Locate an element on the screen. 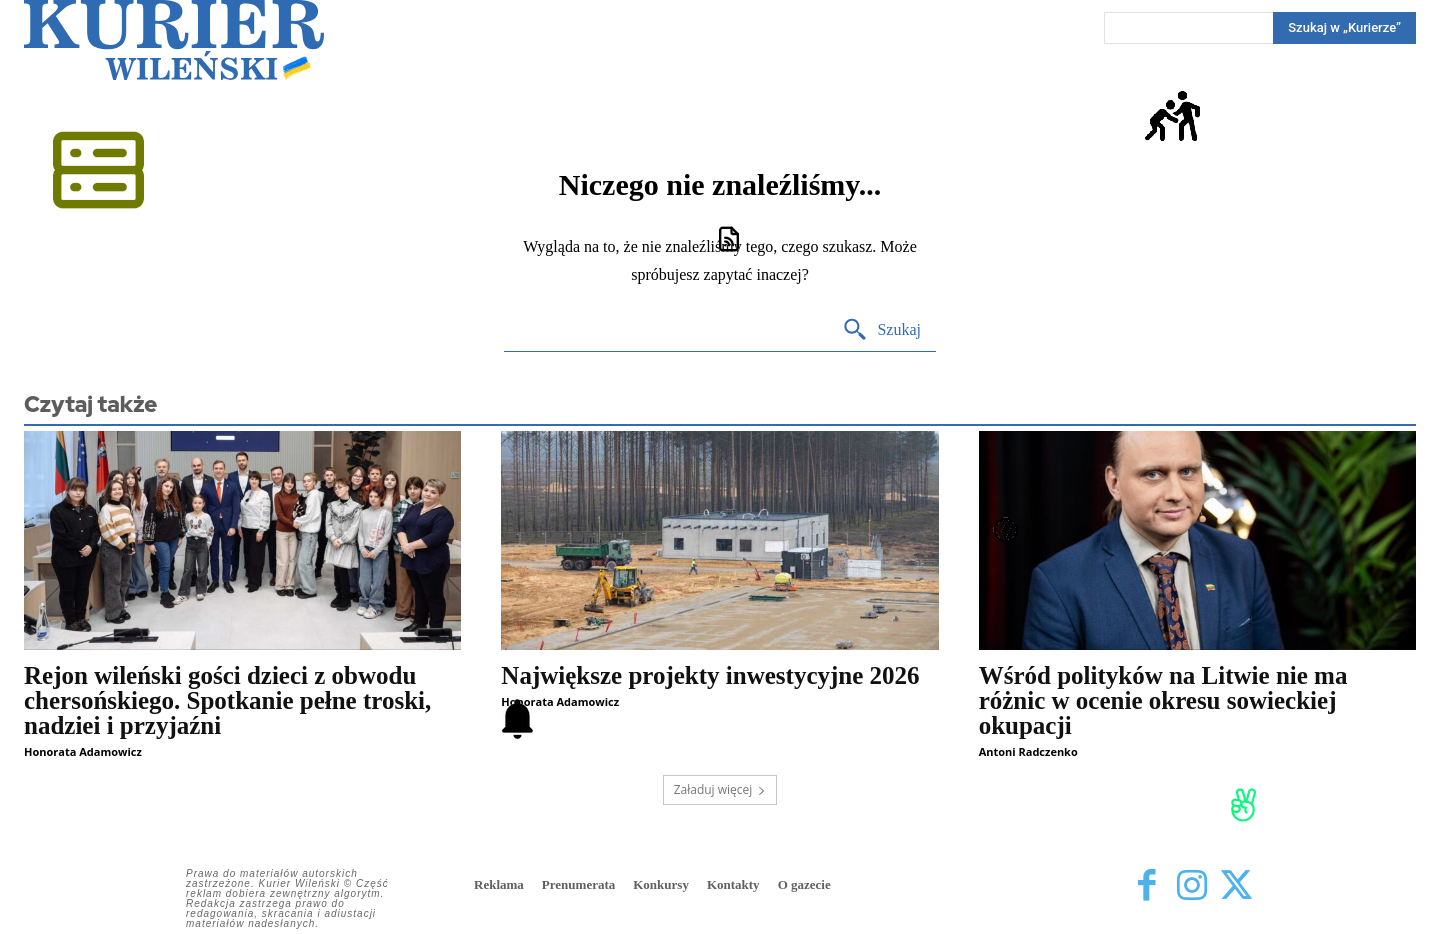  access kabaddi sports content is located at coordinates (1172, 118).